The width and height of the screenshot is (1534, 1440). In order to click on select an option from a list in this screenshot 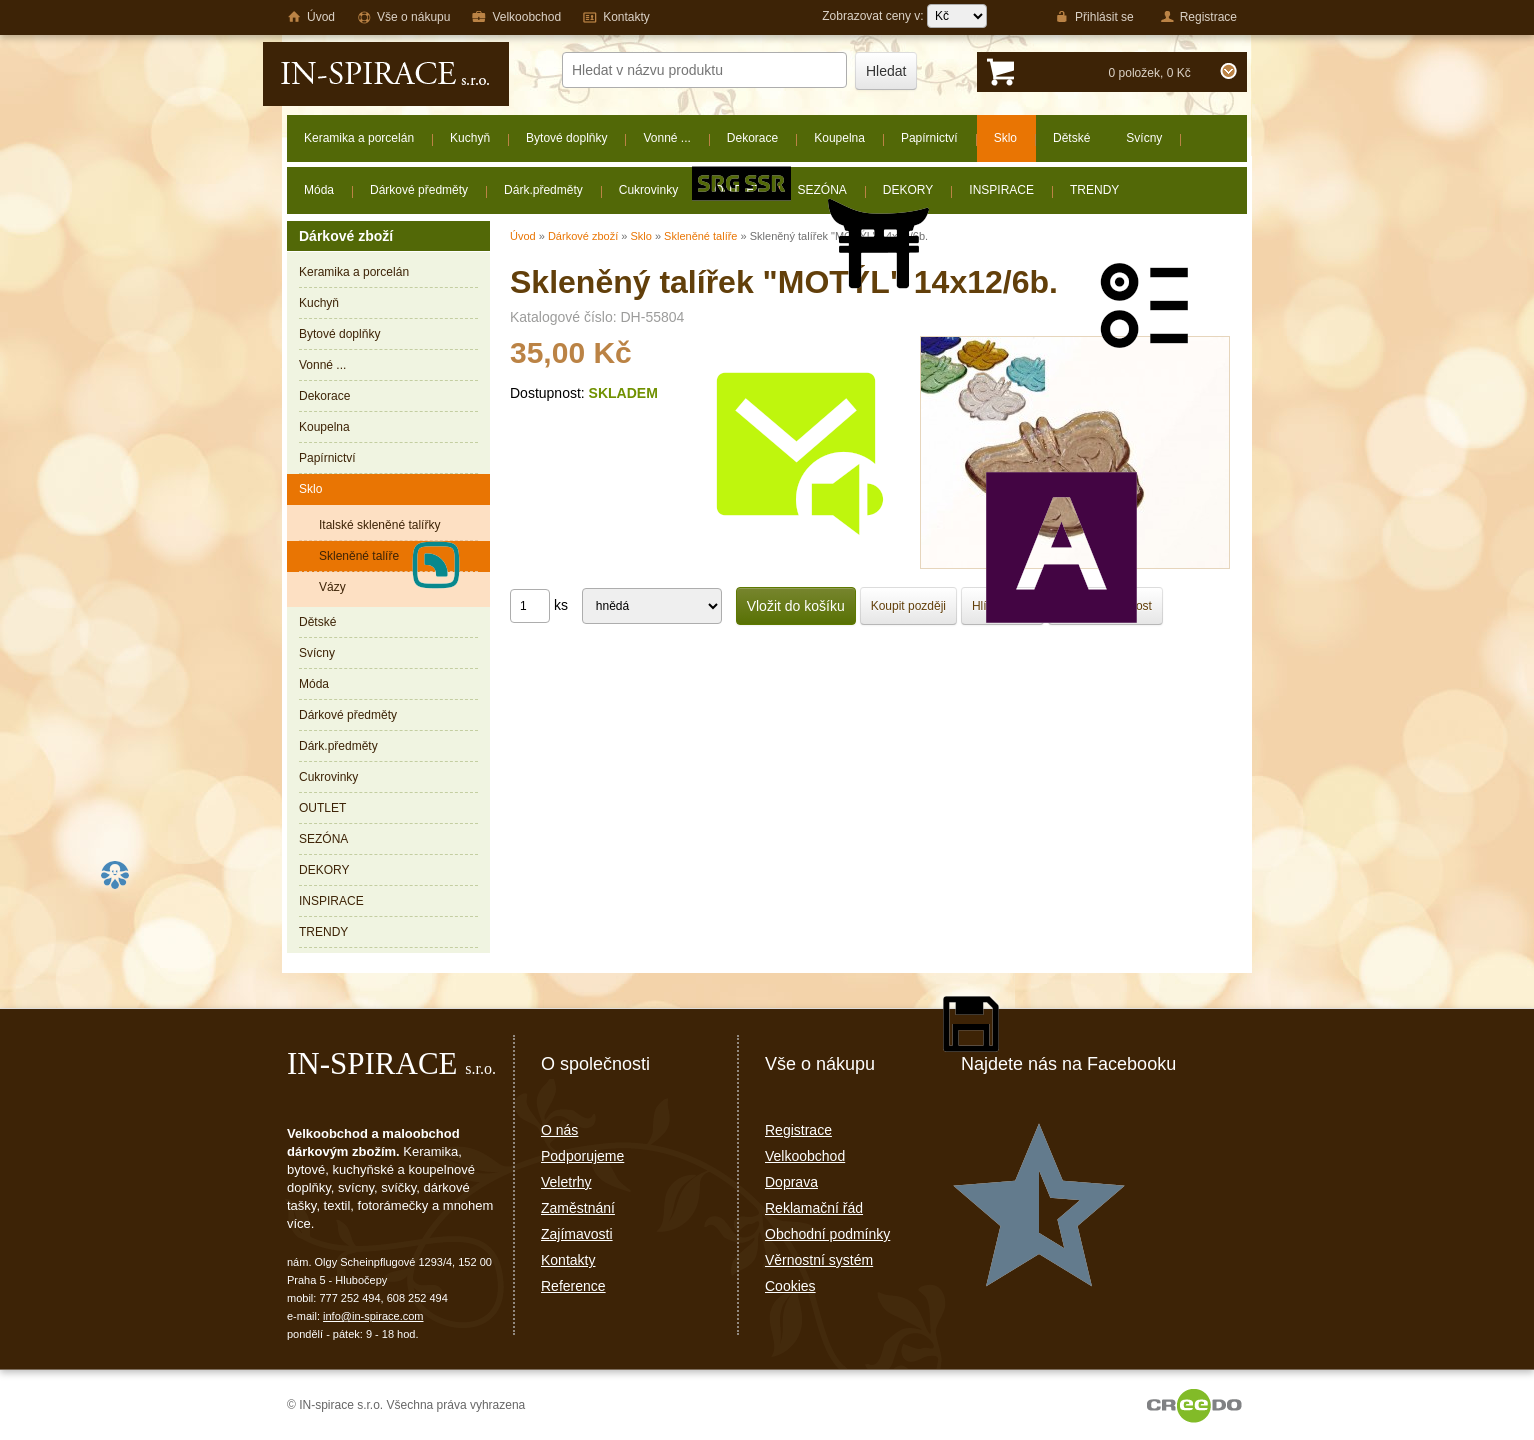, I will do `click(1145, 305)`.